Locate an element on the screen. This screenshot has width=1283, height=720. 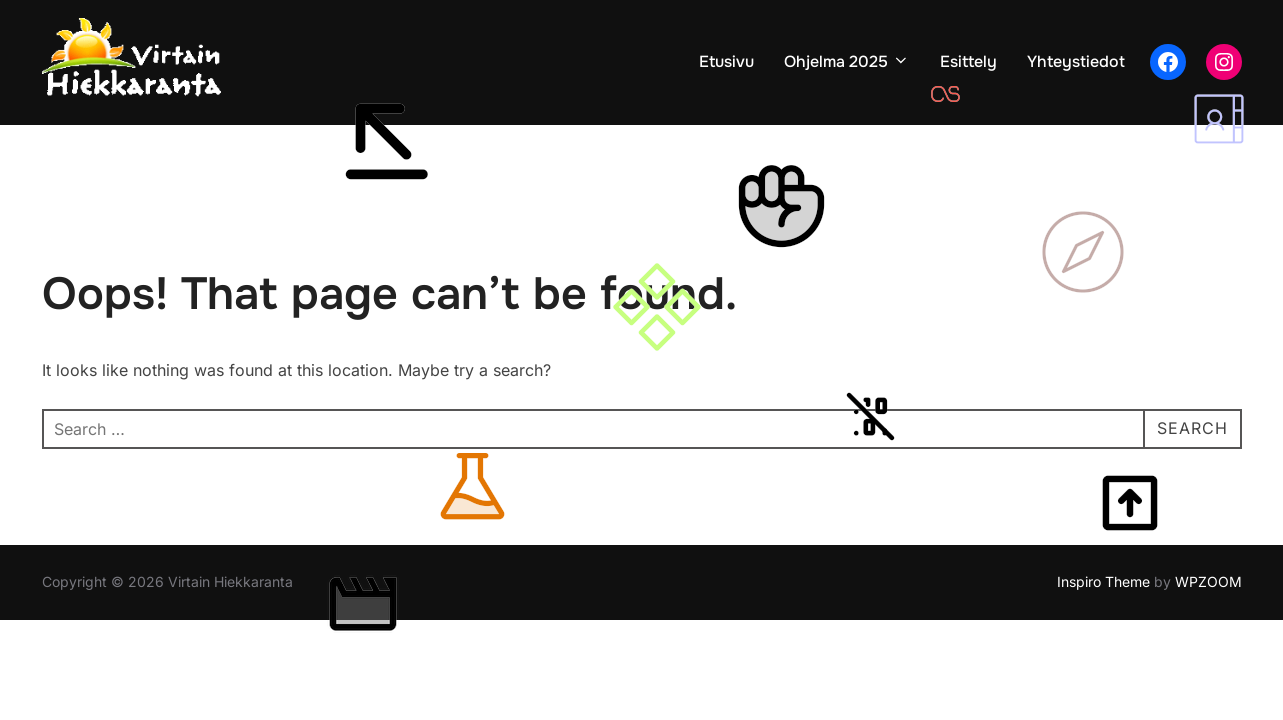
connect to last.fm account is located at coordinates (945, 93).